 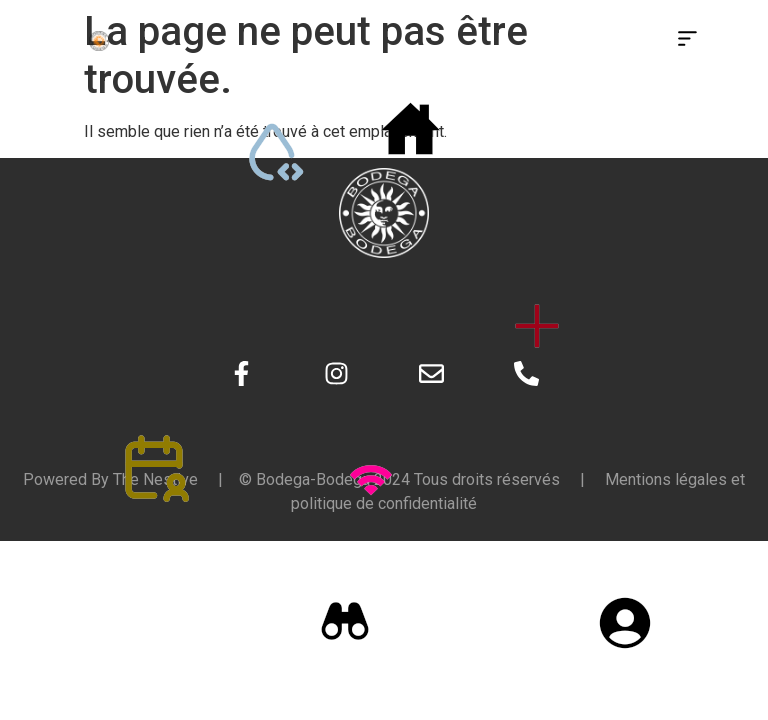 What do you see at coordinates (537, 326) in the screenshot?
I see `add a new item` at bounding box center [537, 326].